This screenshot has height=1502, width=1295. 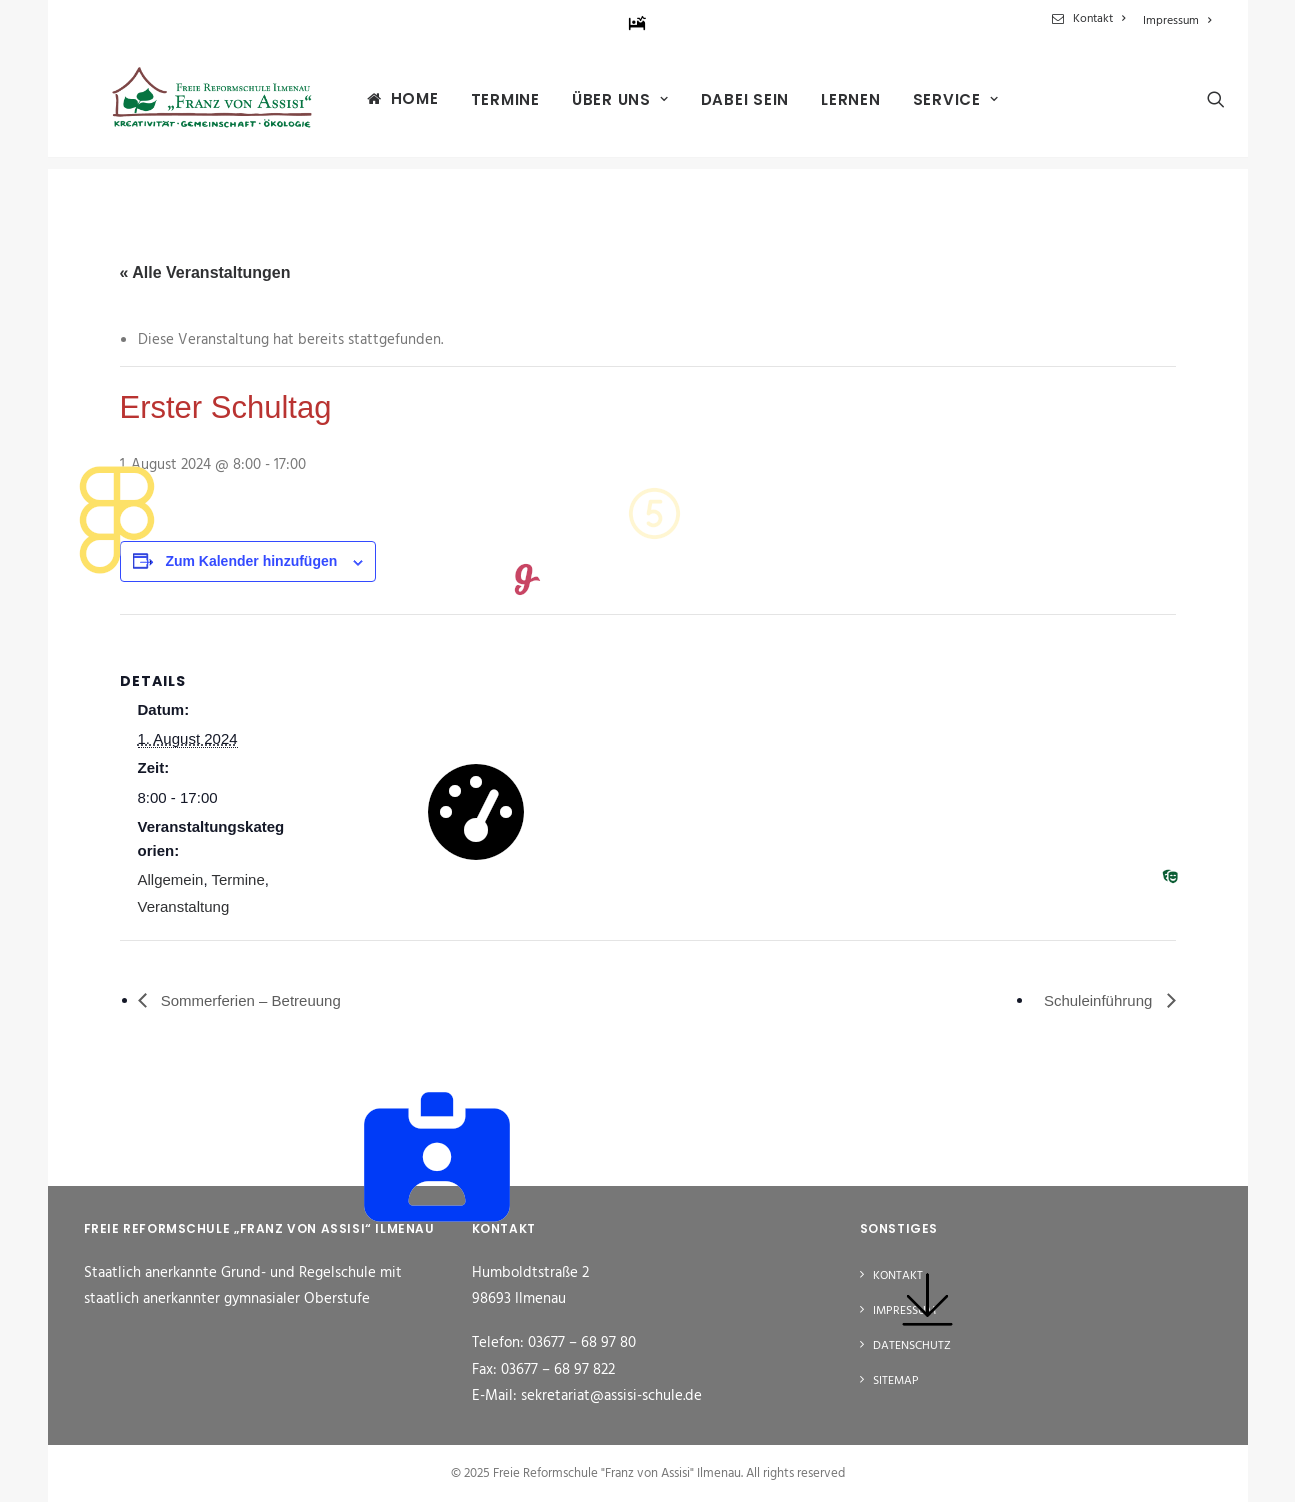 I want to click on indicates step 5 in a numbered process, so click(x=654, y=513).